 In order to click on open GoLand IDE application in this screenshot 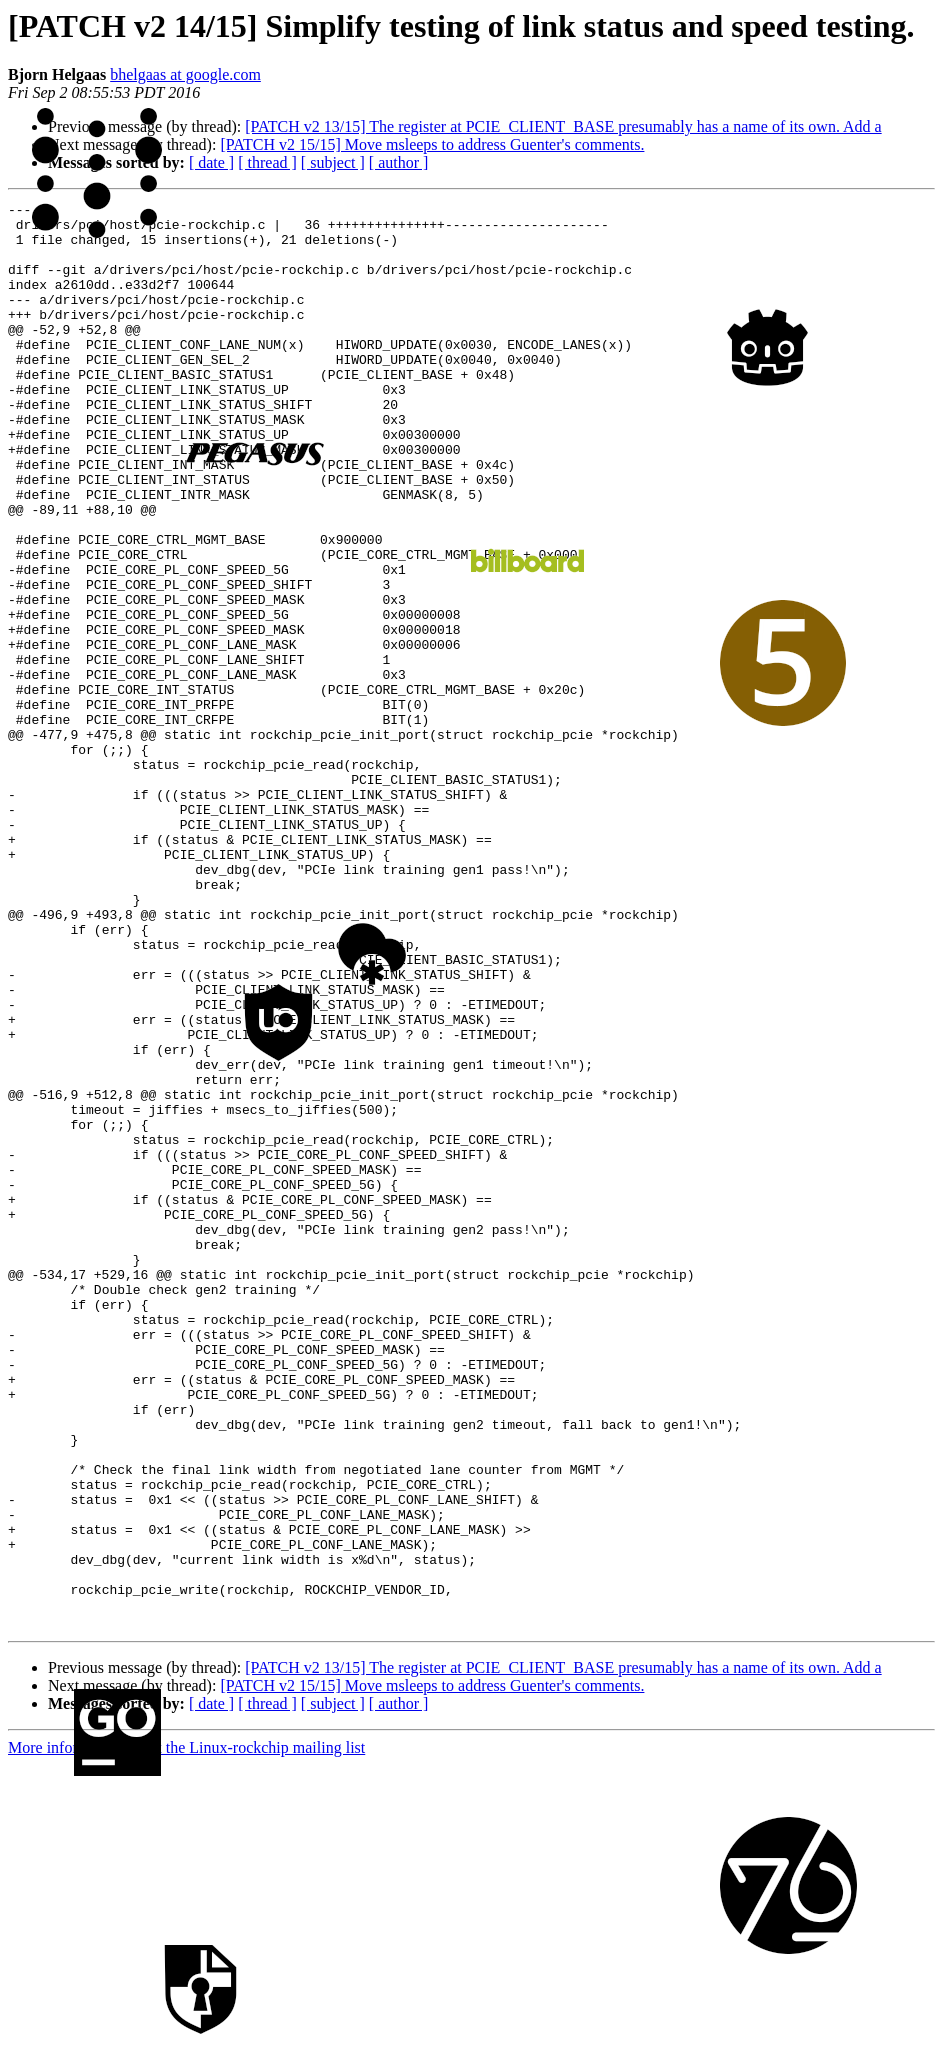, I will do `click(117, 1732)`.